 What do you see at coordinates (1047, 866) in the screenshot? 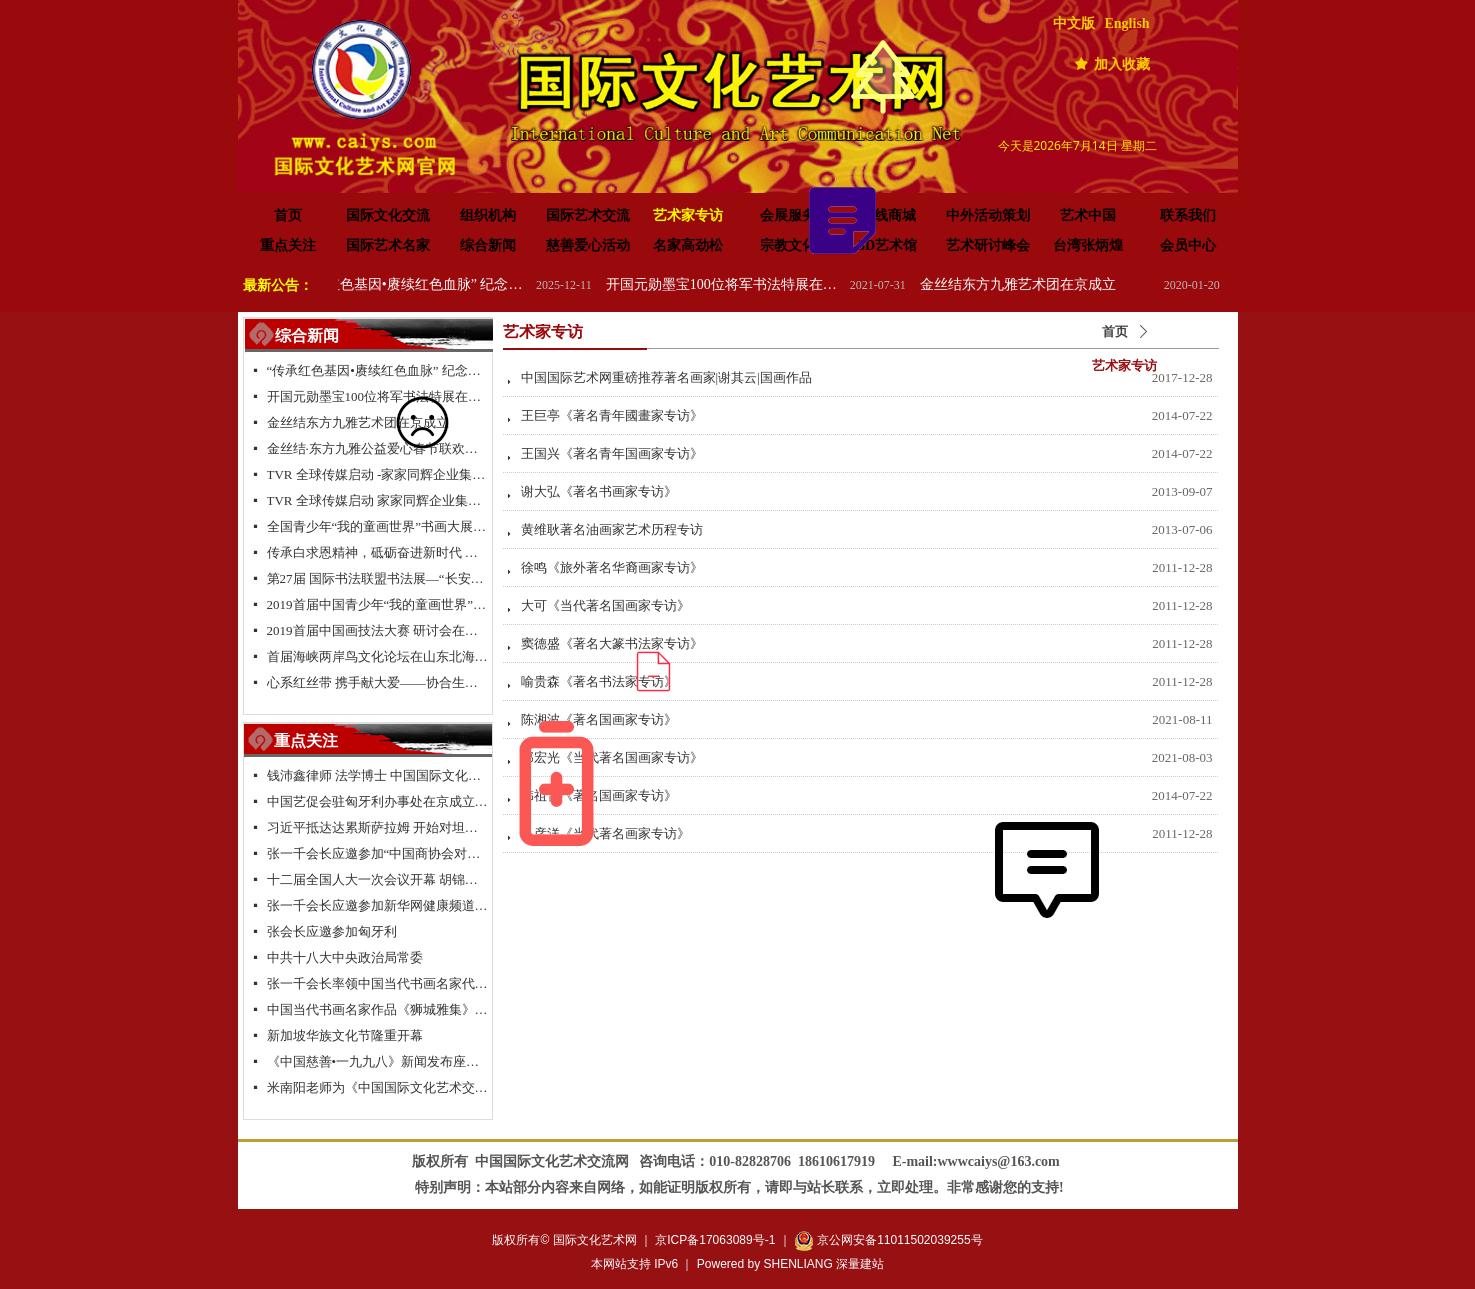
I see `open chat or messaging` at bounding box center [1047, 866].